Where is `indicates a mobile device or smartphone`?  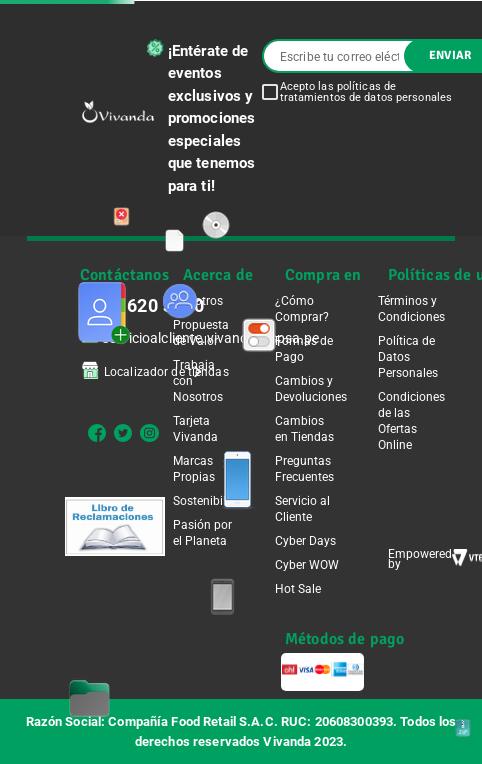 indicates a mobile device or smartphone is located at coordinates (222, 596).